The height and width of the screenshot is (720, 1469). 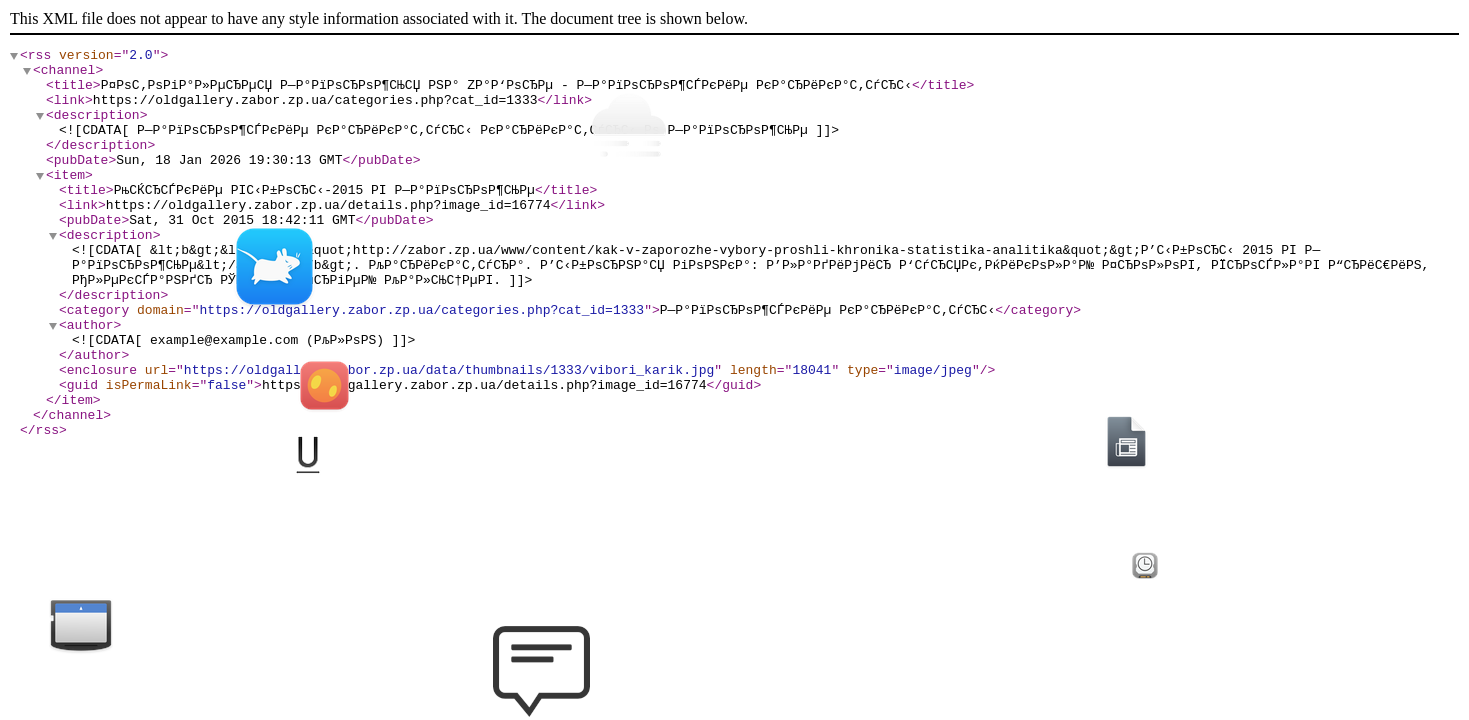 What do you see at coordinates (1145, 566) in the screenshot?
I see `access time machine backup settings` at bounding box center [1145, 566].